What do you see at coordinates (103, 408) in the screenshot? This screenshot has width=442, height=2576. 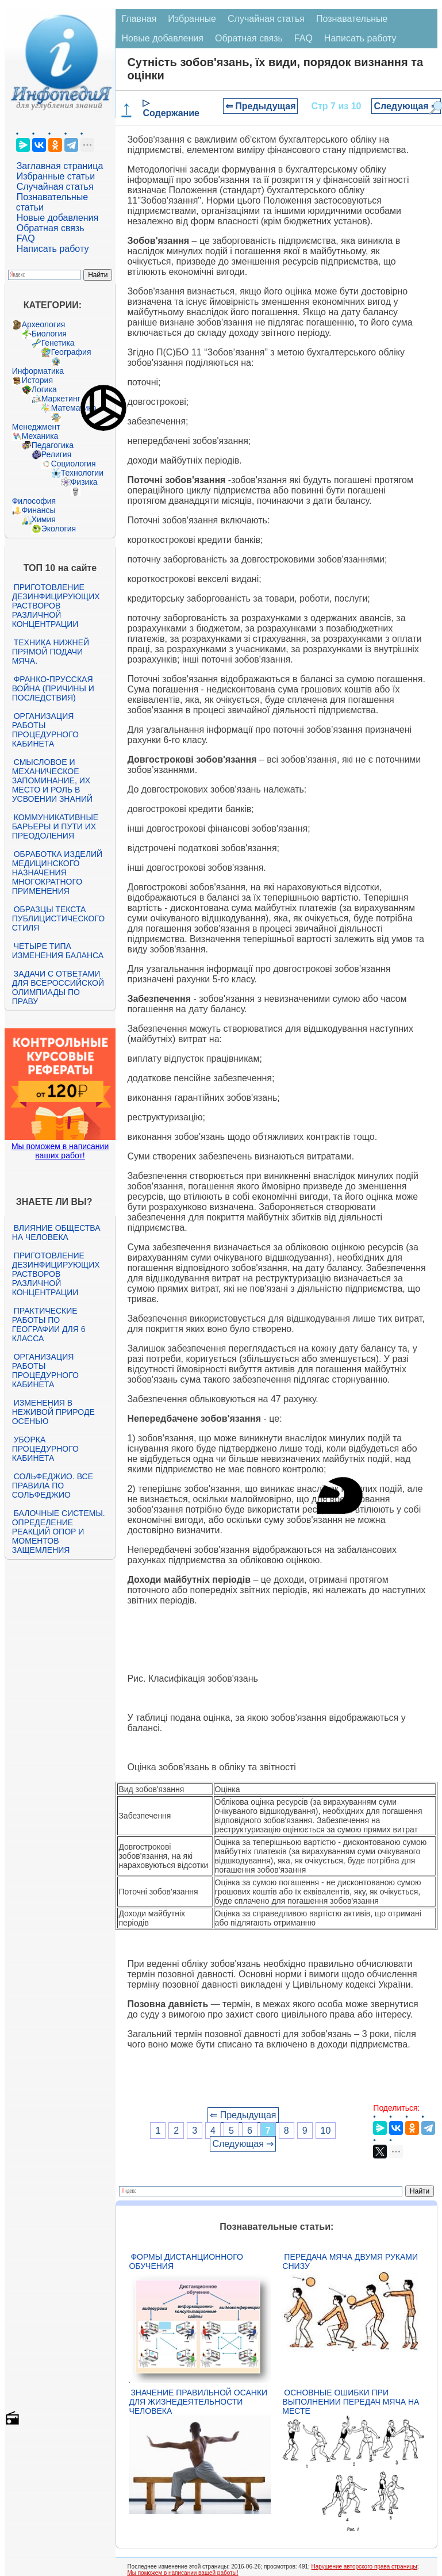 I see `access volleyball or sports content` at bounding box center [103, 408].